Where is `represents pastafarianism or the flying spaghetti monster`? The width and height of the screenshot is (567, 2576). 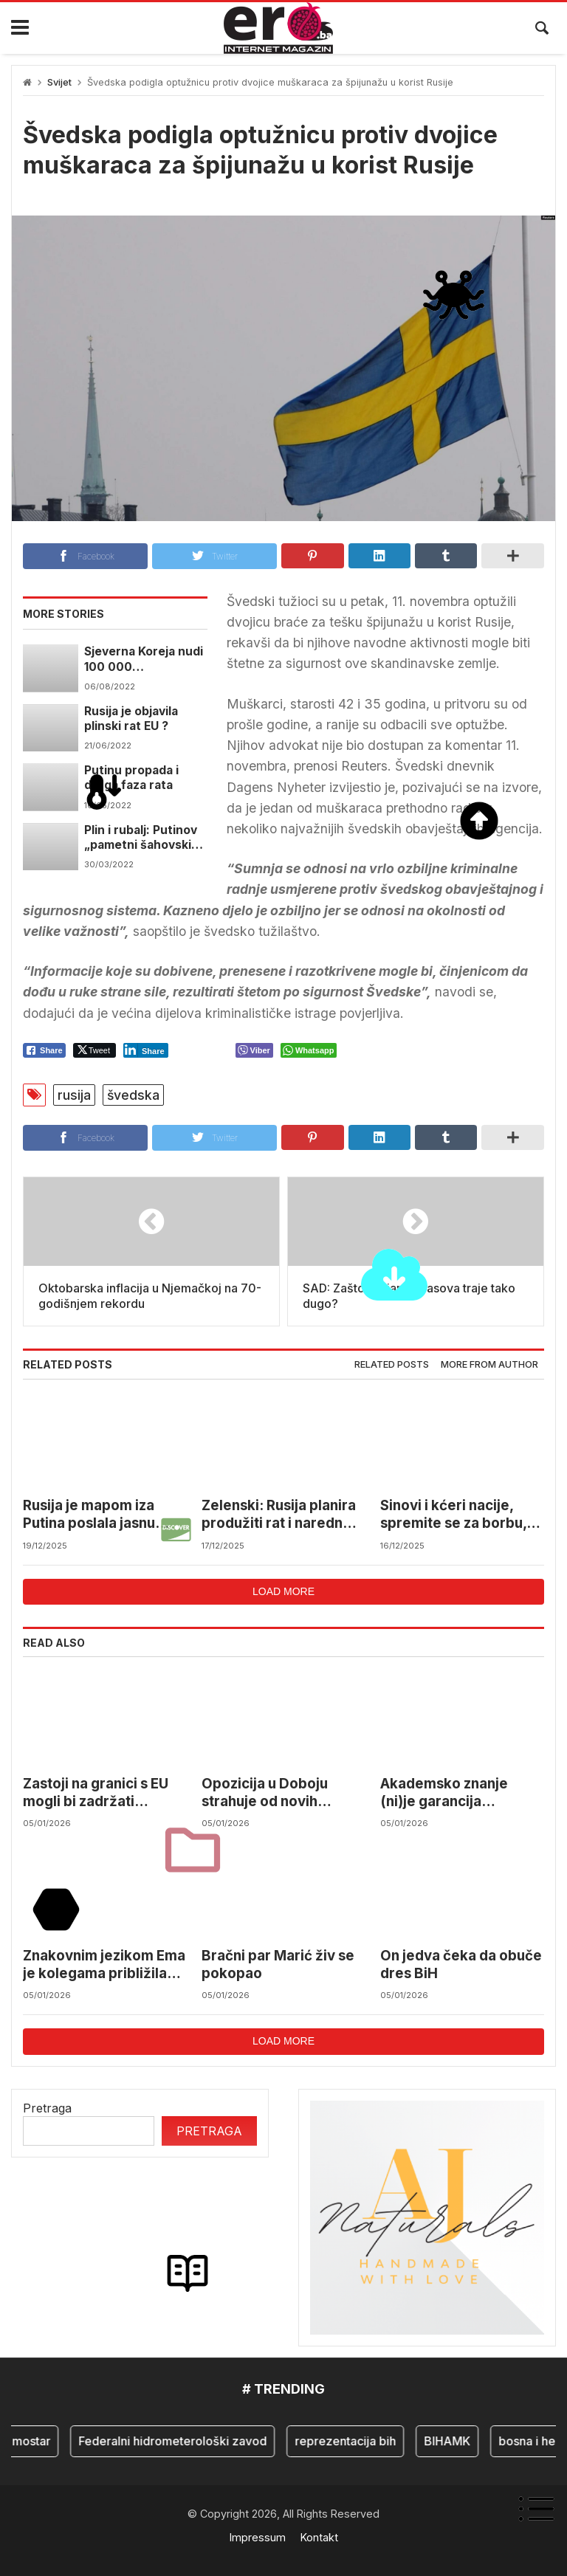
represents pastafarianism or the flying spaghetti monster is located at coordinates (453, 295).